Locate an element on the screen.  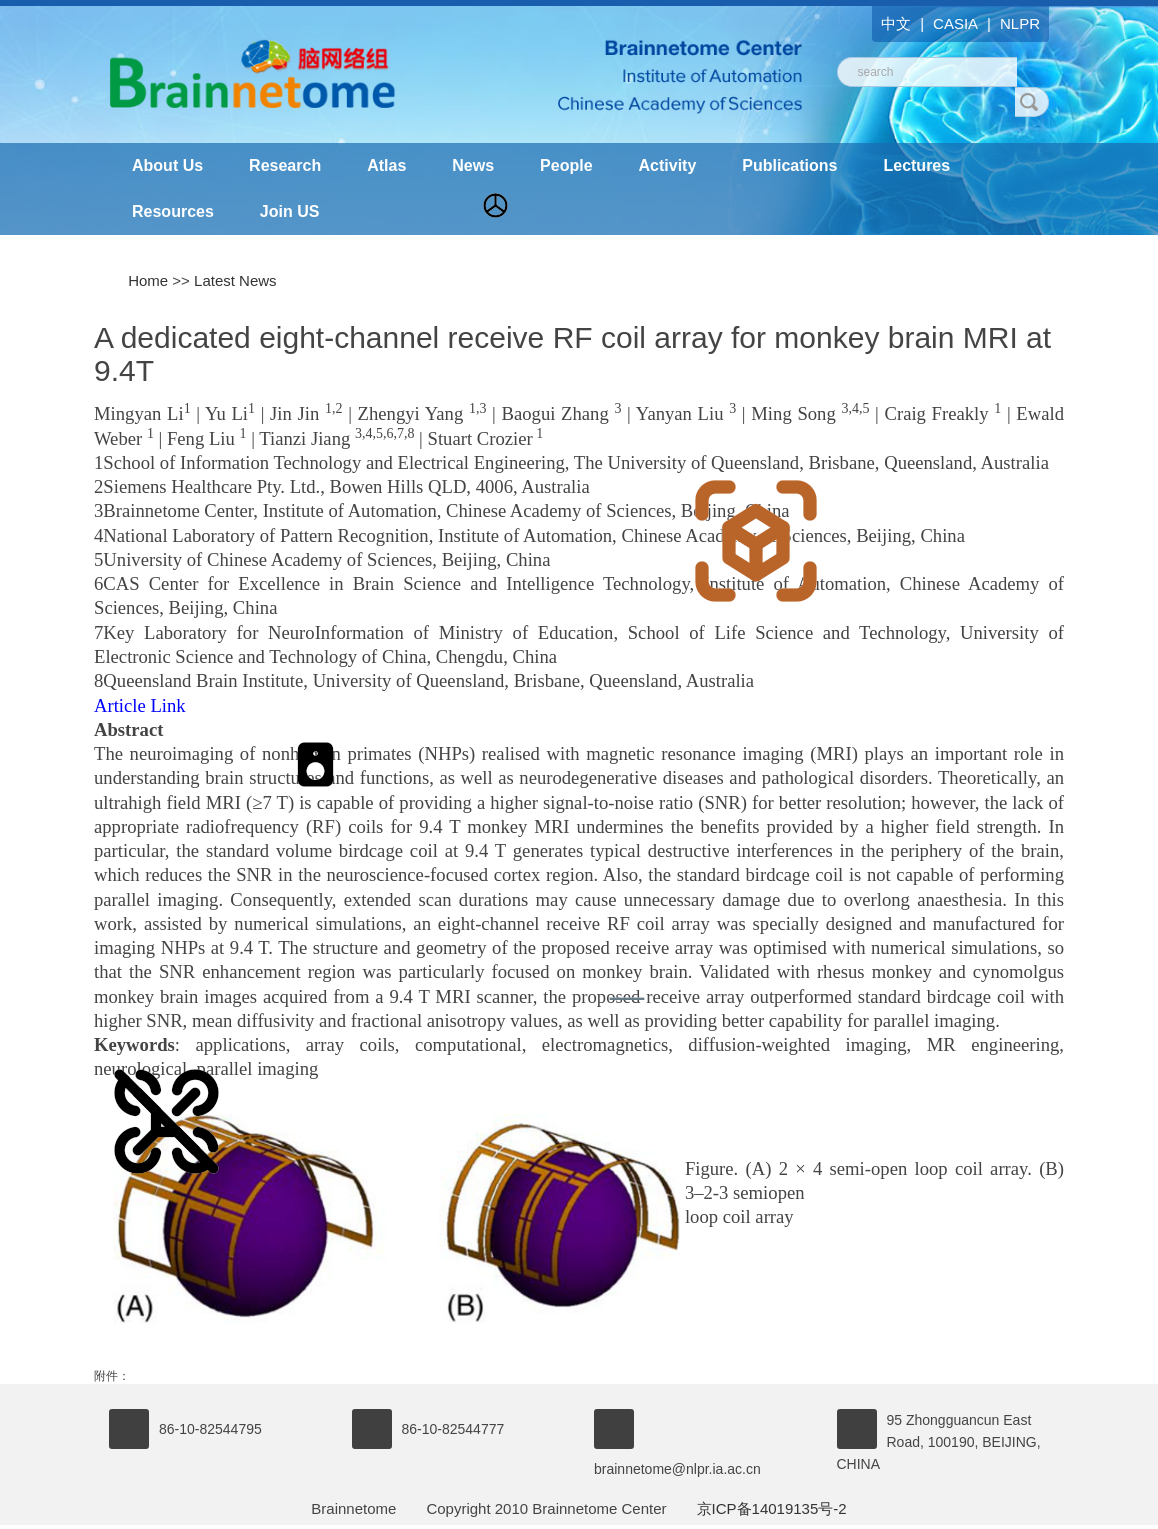
adjust speaker or audio output settings is located at coordinates (315, 764).